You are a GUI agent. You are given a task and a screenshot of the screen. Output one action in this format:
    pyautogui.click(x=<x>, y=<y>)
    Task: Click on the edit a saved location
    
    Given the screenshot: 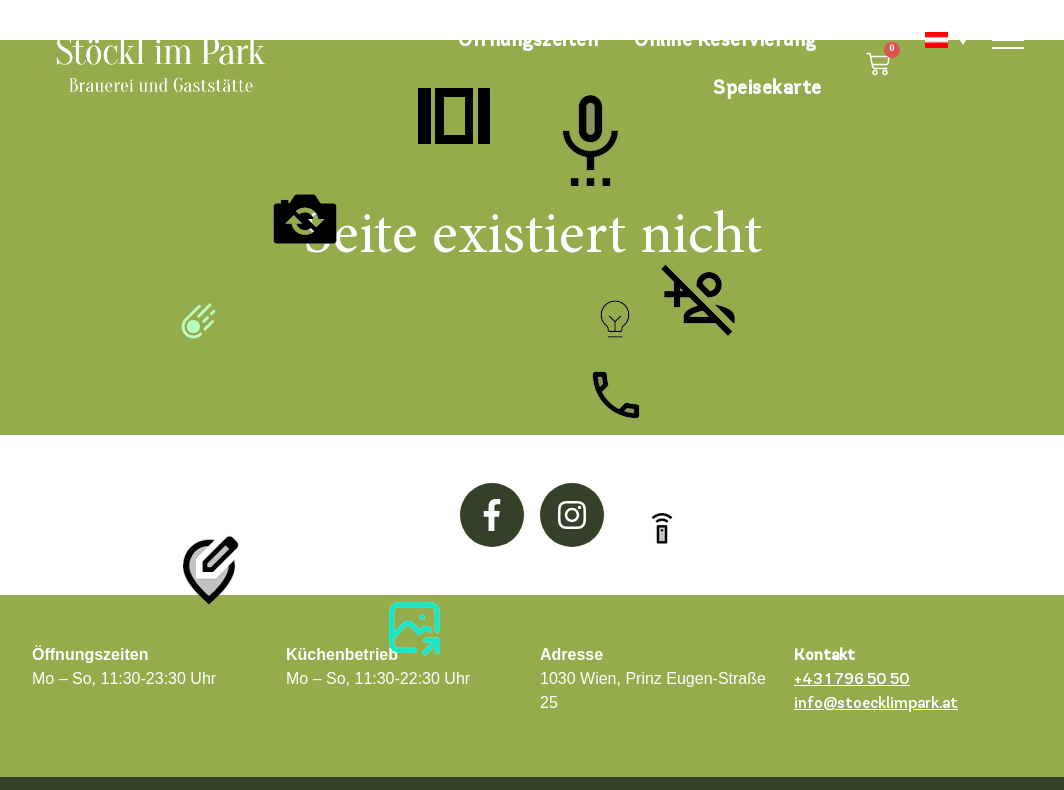 What is the action you would take?
    pyautogui.click(x=209, y=572)
    